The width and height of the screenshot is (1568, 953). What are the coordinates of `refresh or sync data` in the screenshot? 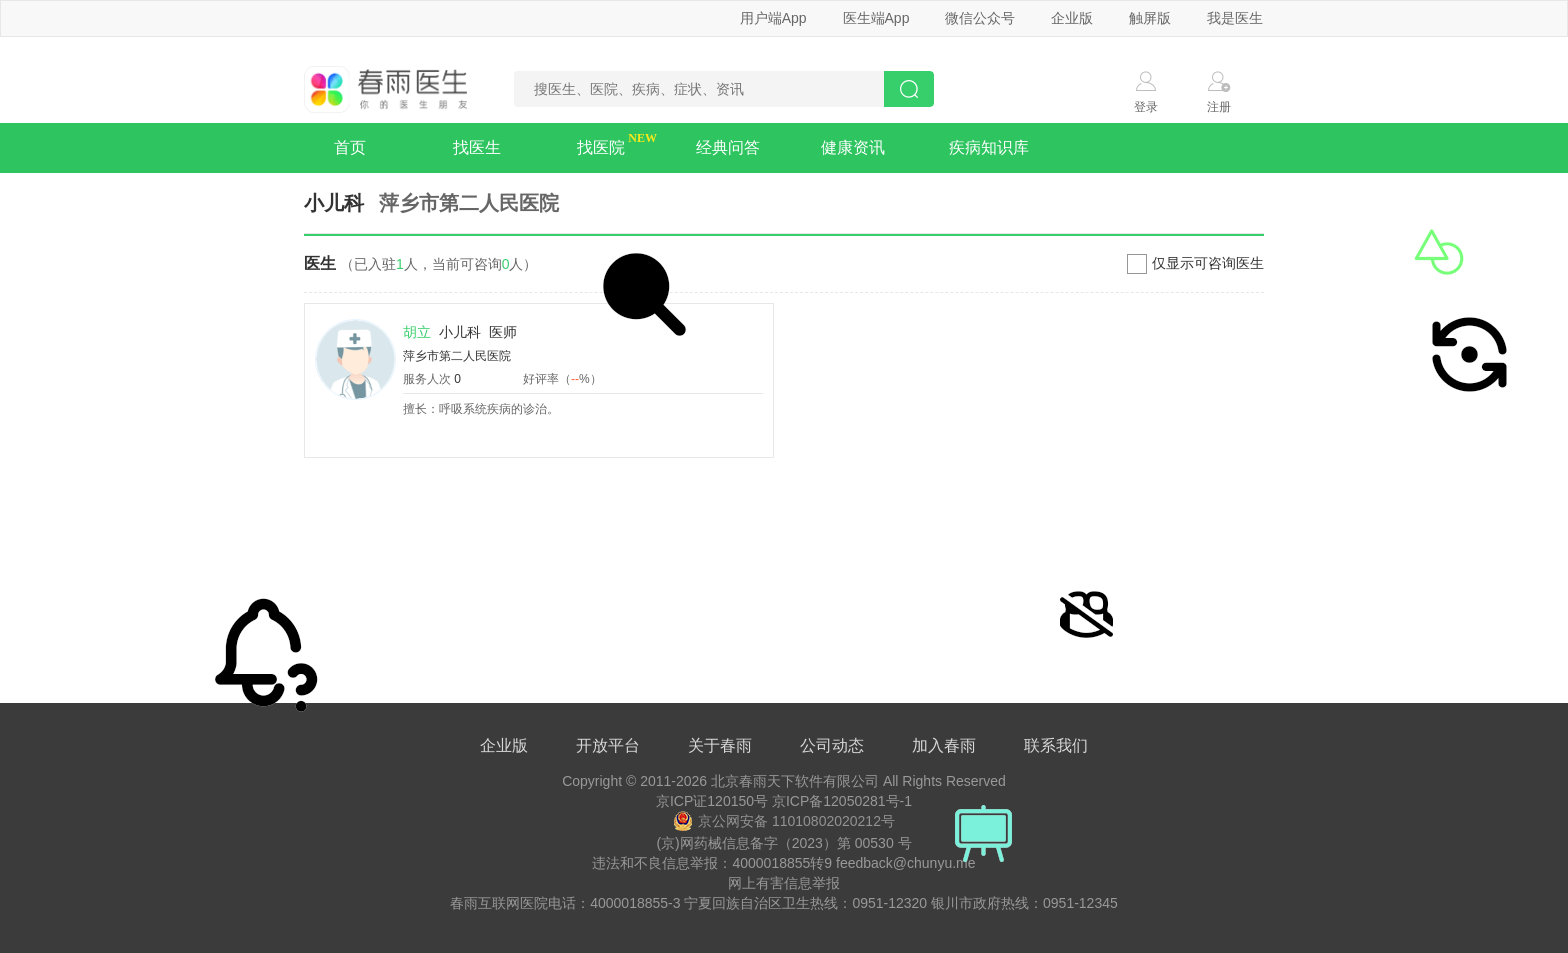 It's located at (1469, 354).